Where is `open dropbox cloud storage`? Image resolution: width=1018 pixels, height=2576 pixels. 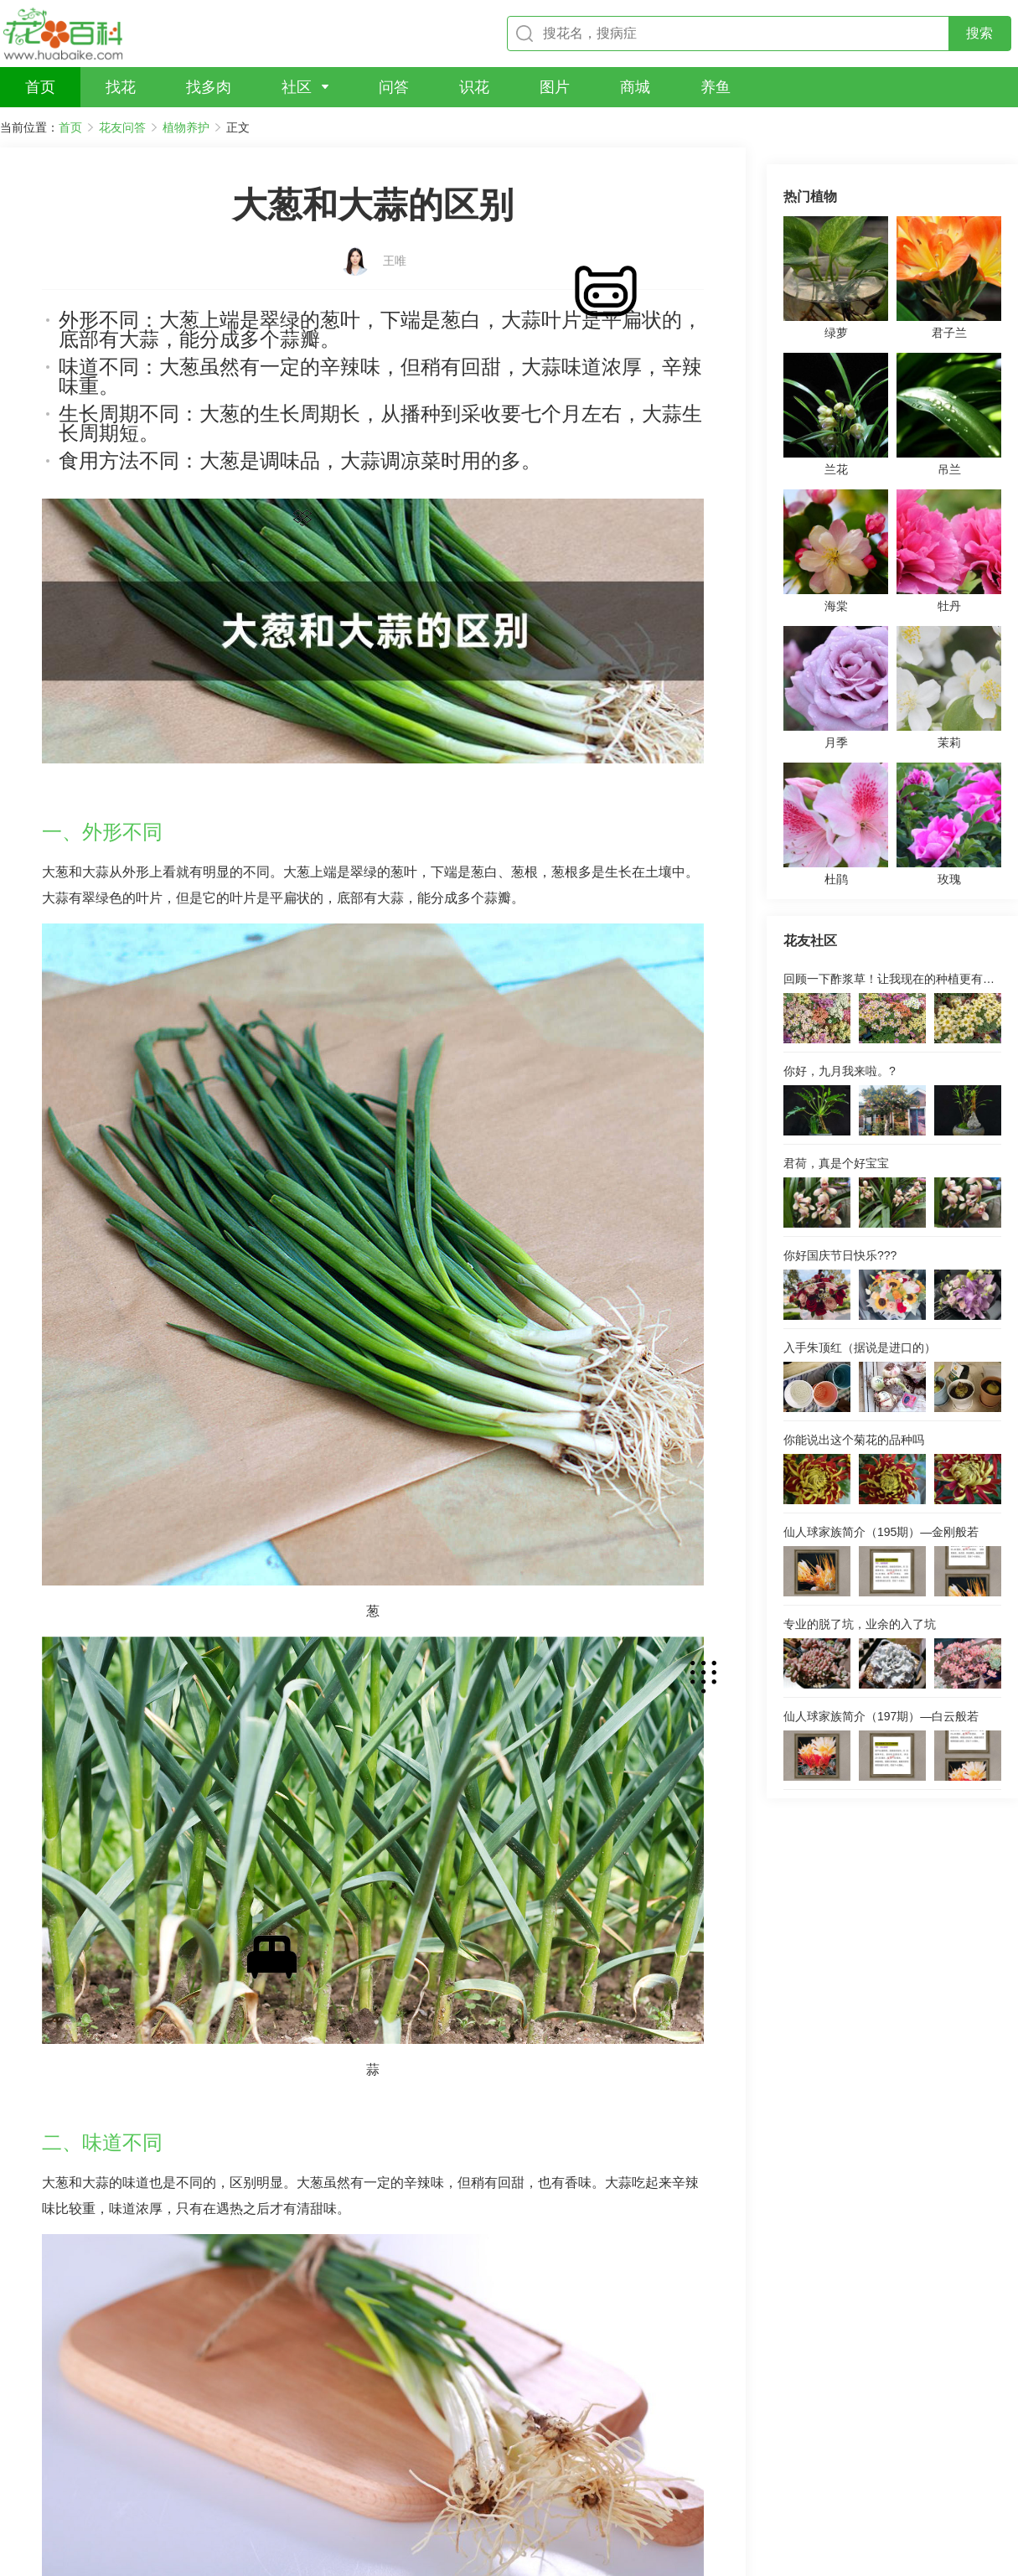
open dropbox cloud storage is located at coordinates (302, 517).